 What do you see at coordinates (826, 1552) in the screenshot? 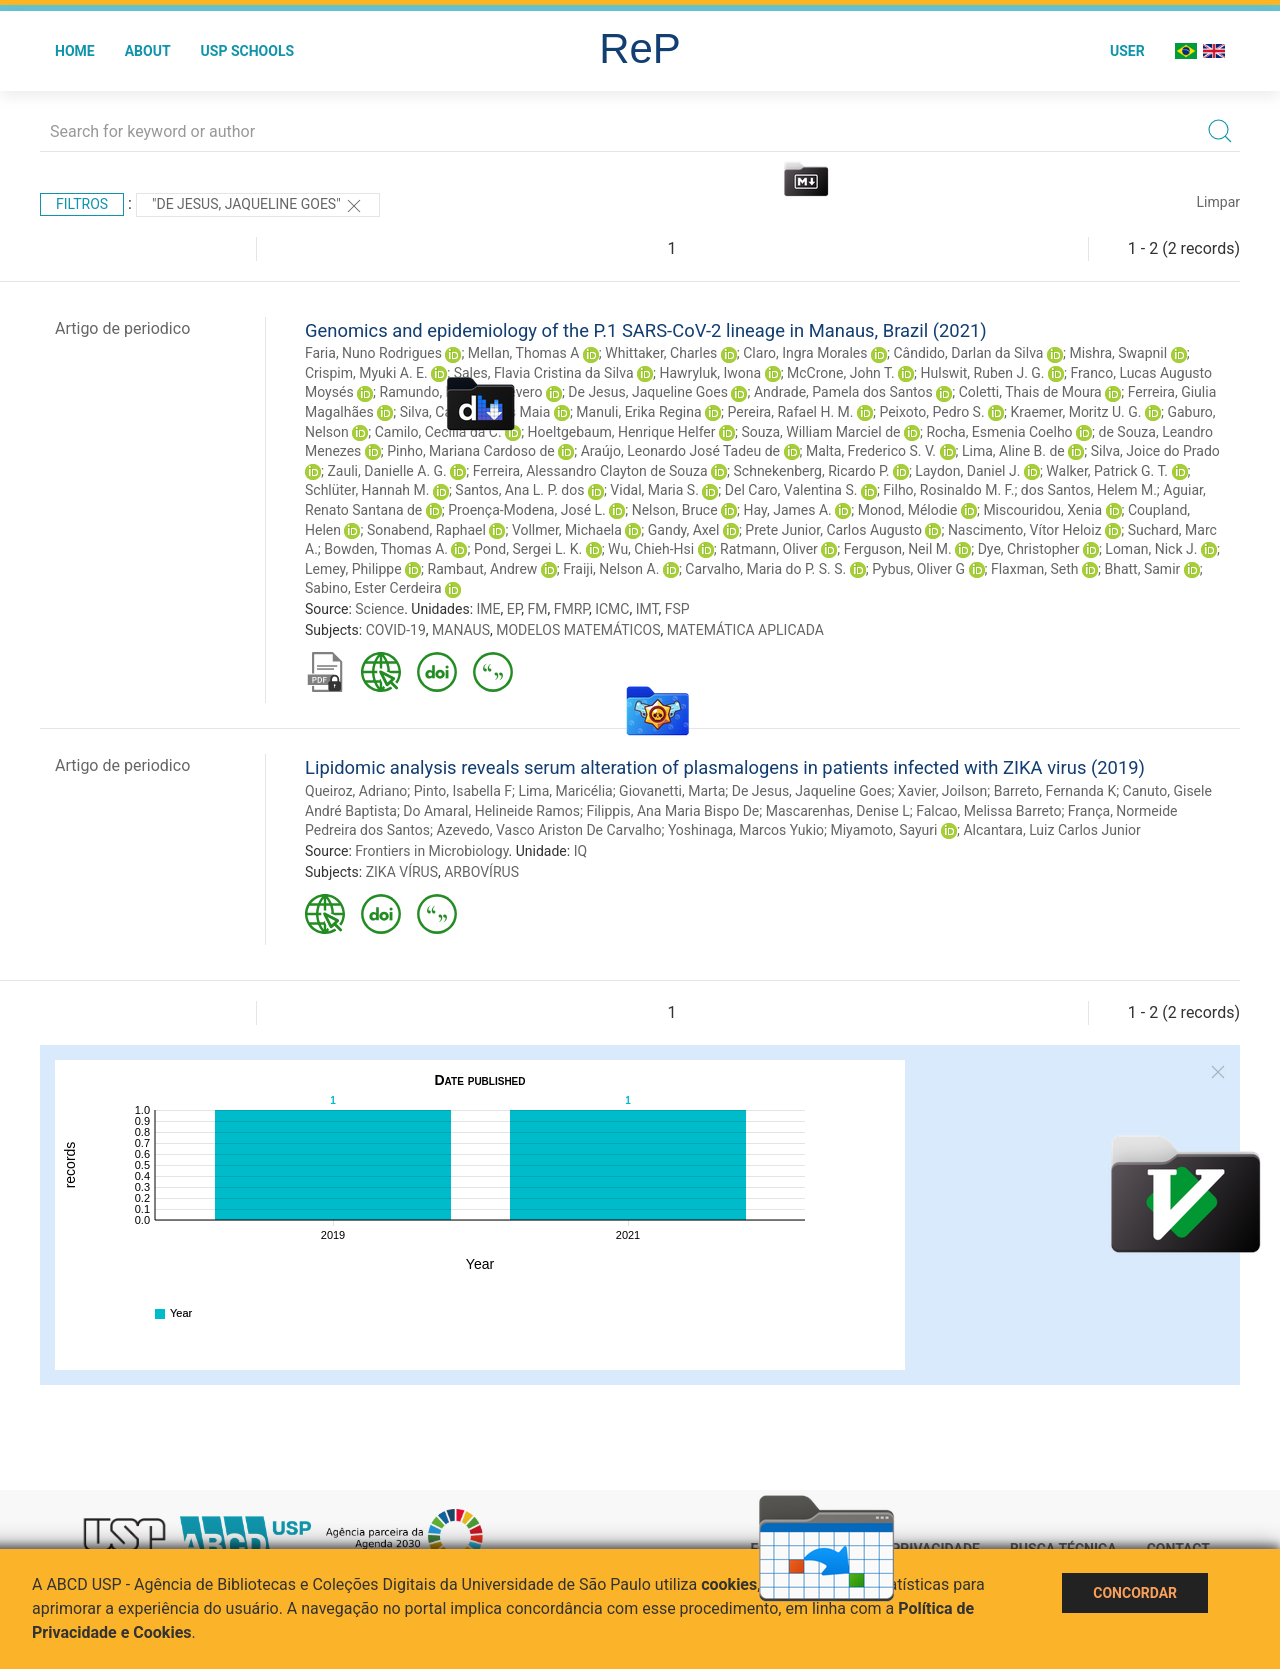
I see `open folder containing scheduled items` at bounding box center [826, 1552].